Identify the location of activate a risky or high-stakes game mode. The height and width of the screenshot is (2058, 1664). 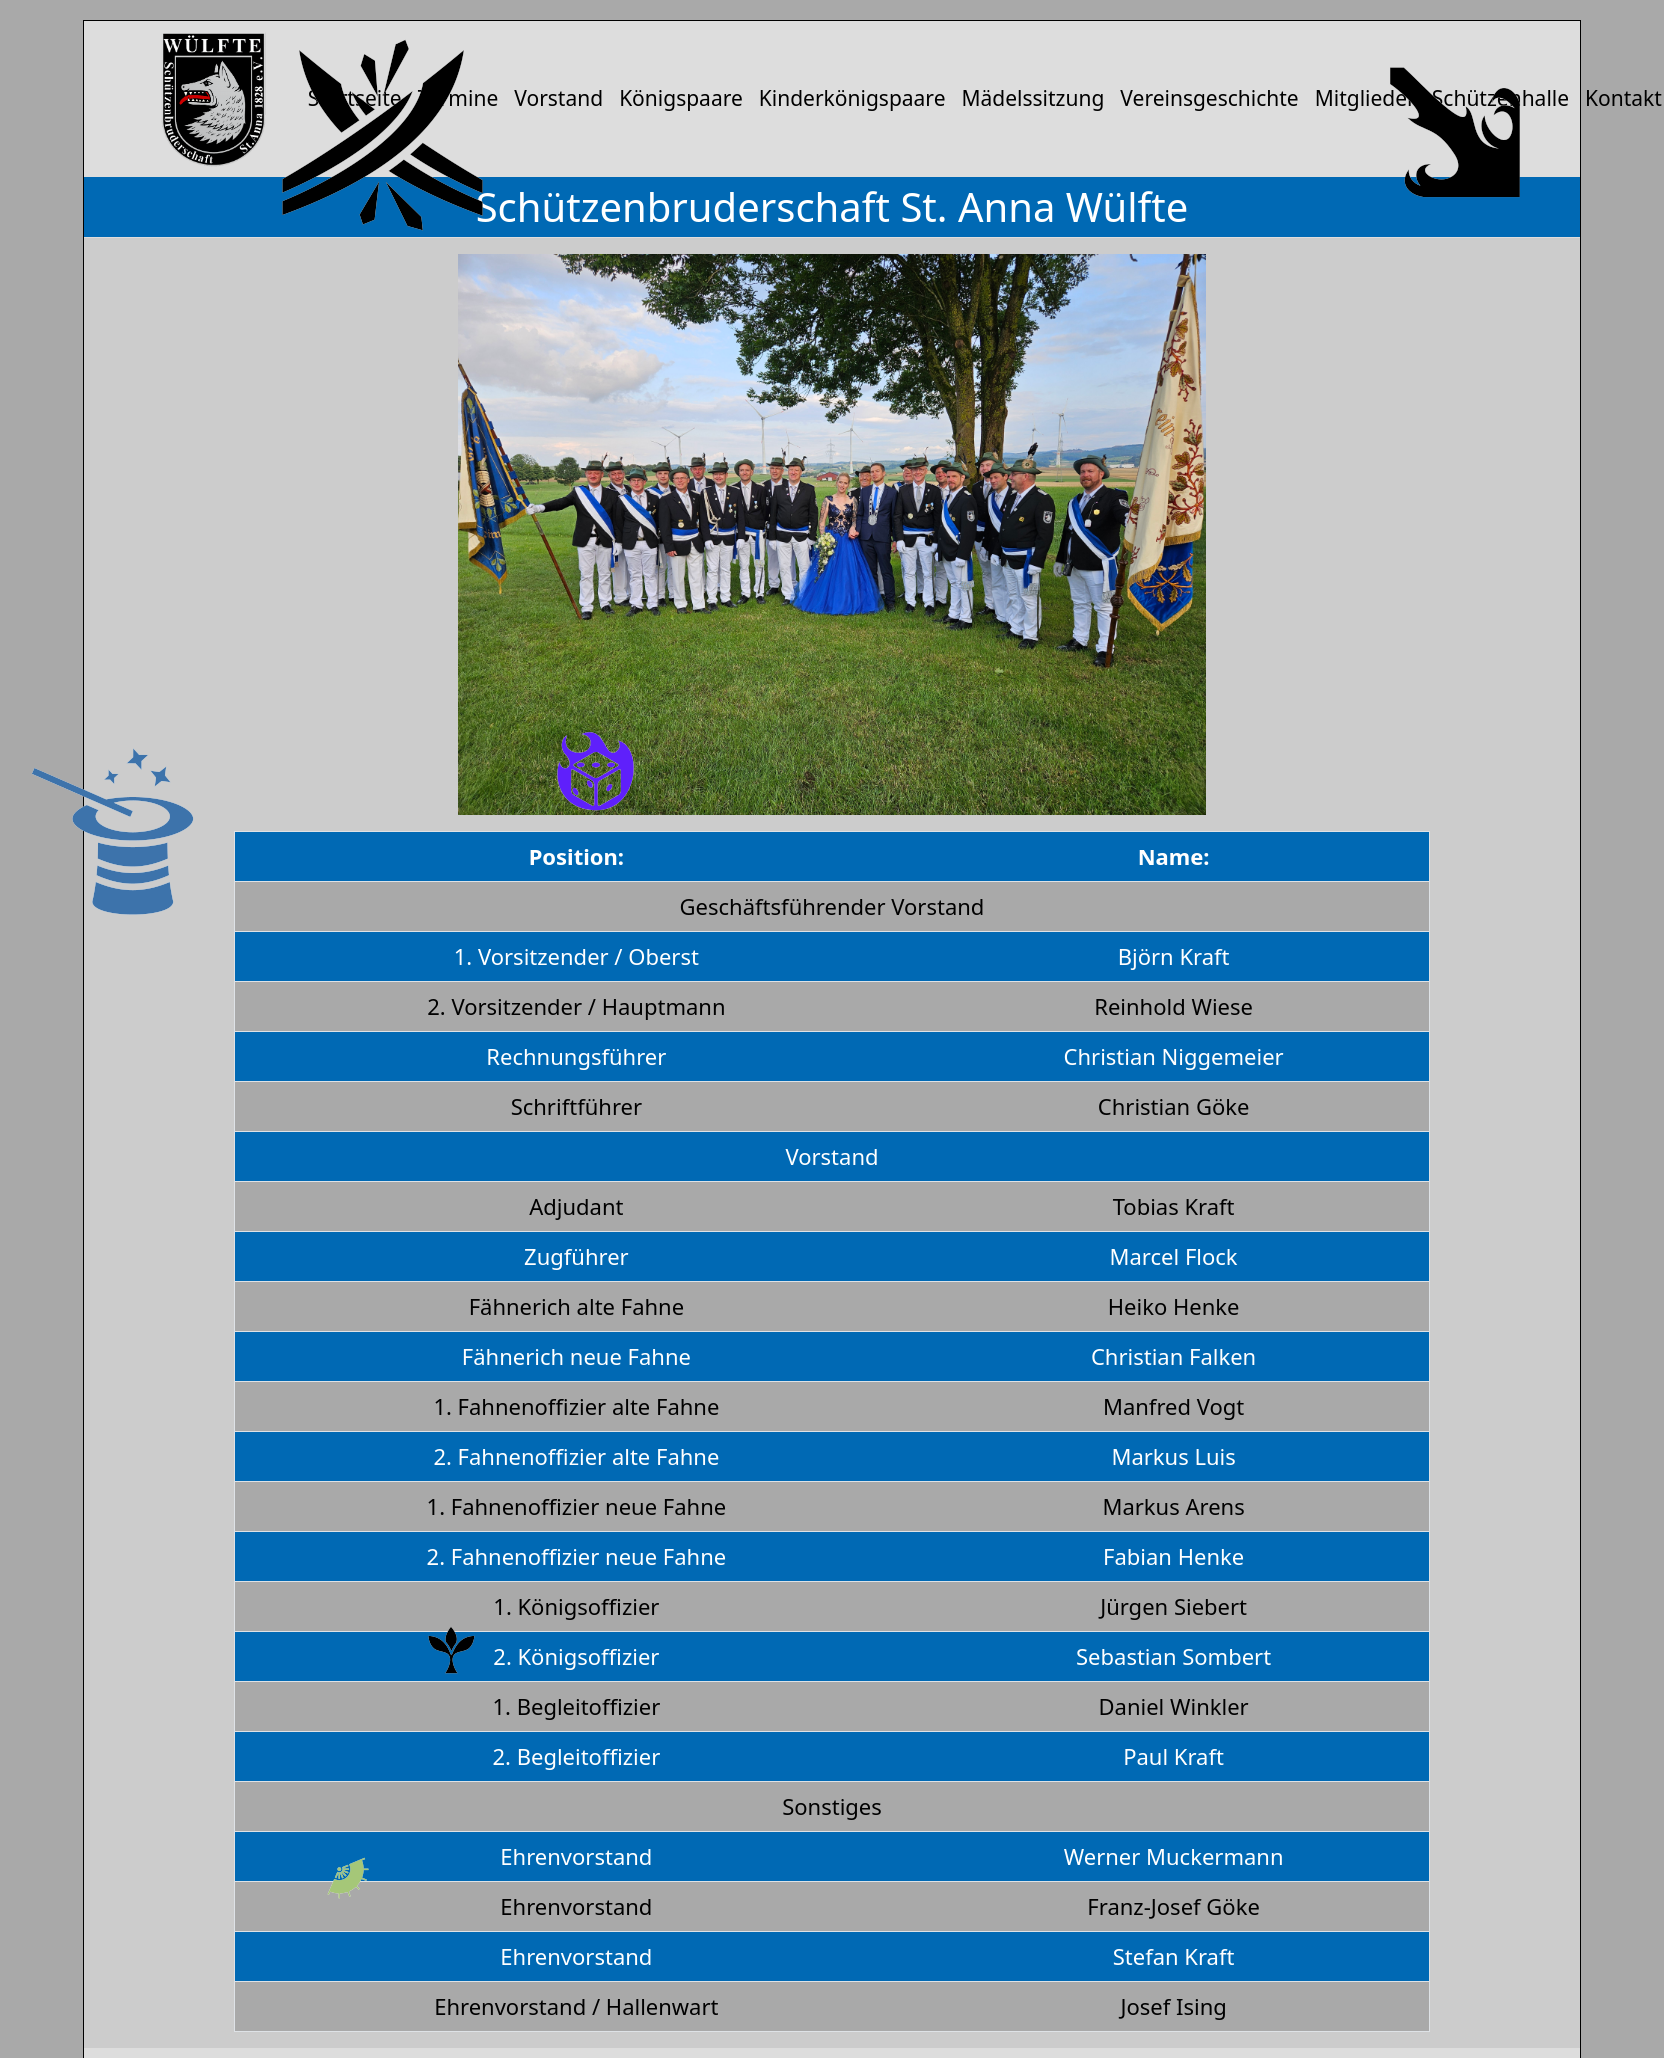
(596, 771).